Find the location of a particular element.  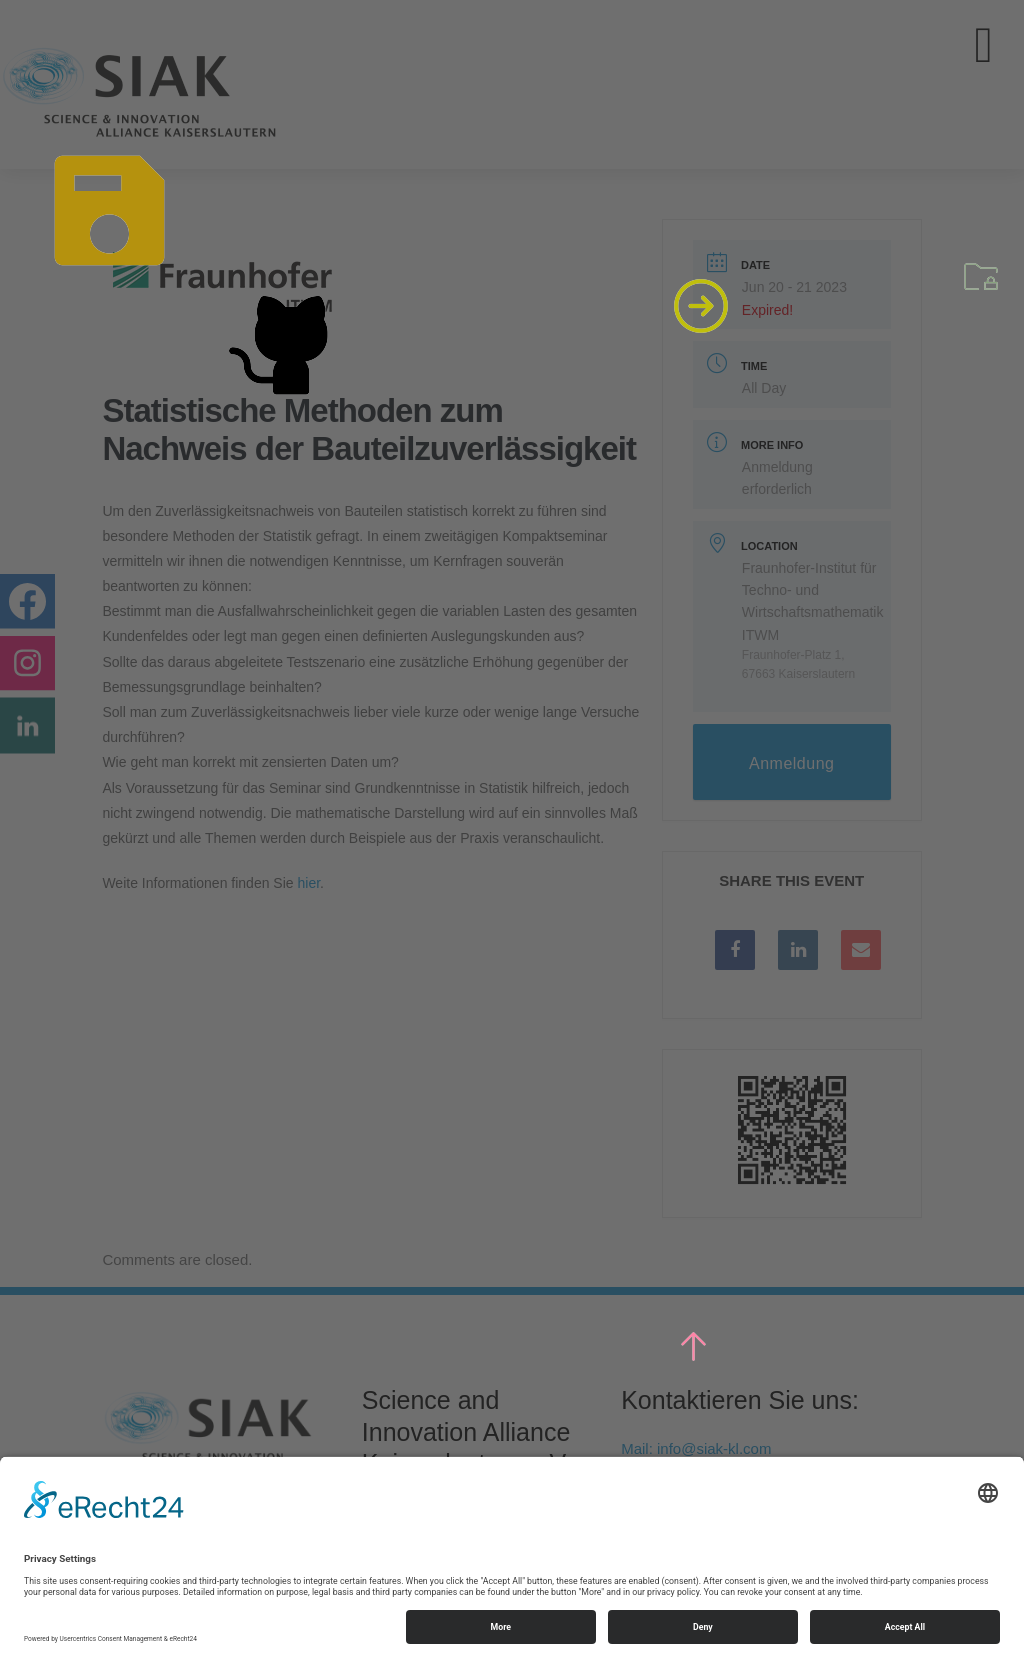

save current file or document is located at coordinates (109, 210).